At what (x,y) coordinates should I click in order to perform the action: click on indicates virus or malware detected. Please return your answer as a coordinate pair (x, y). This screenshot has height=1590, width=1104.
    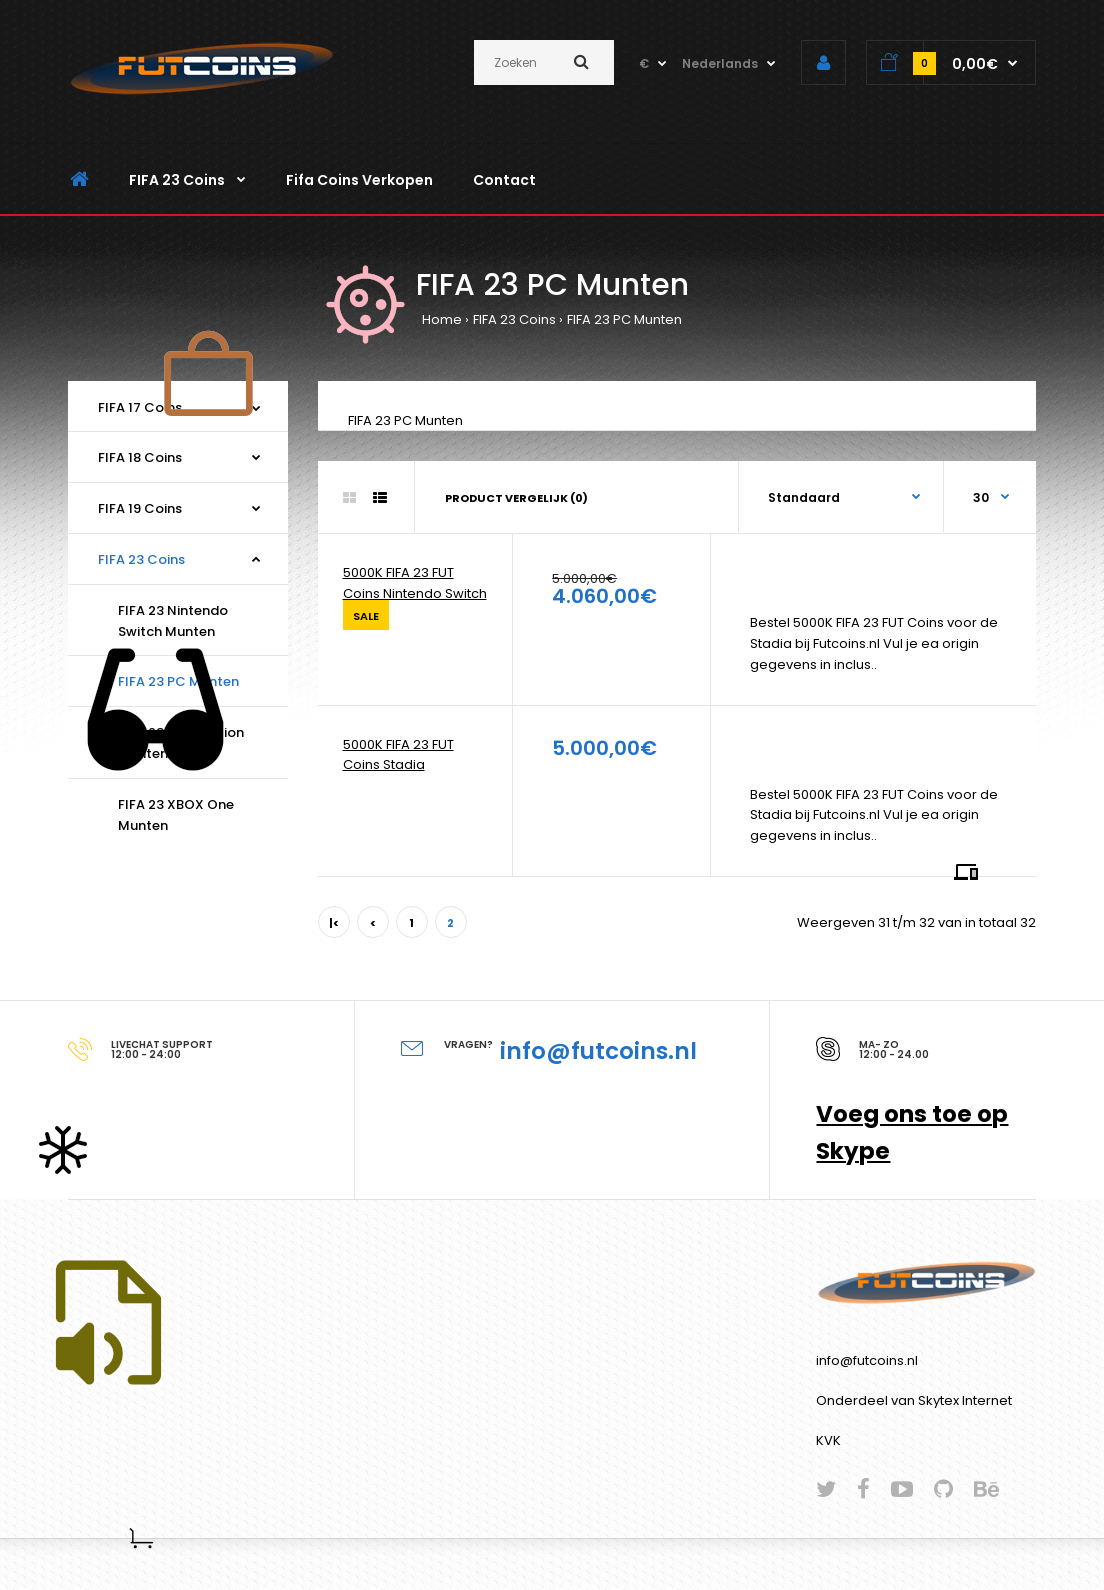
    Looking at the image, I should click on (365, 304).